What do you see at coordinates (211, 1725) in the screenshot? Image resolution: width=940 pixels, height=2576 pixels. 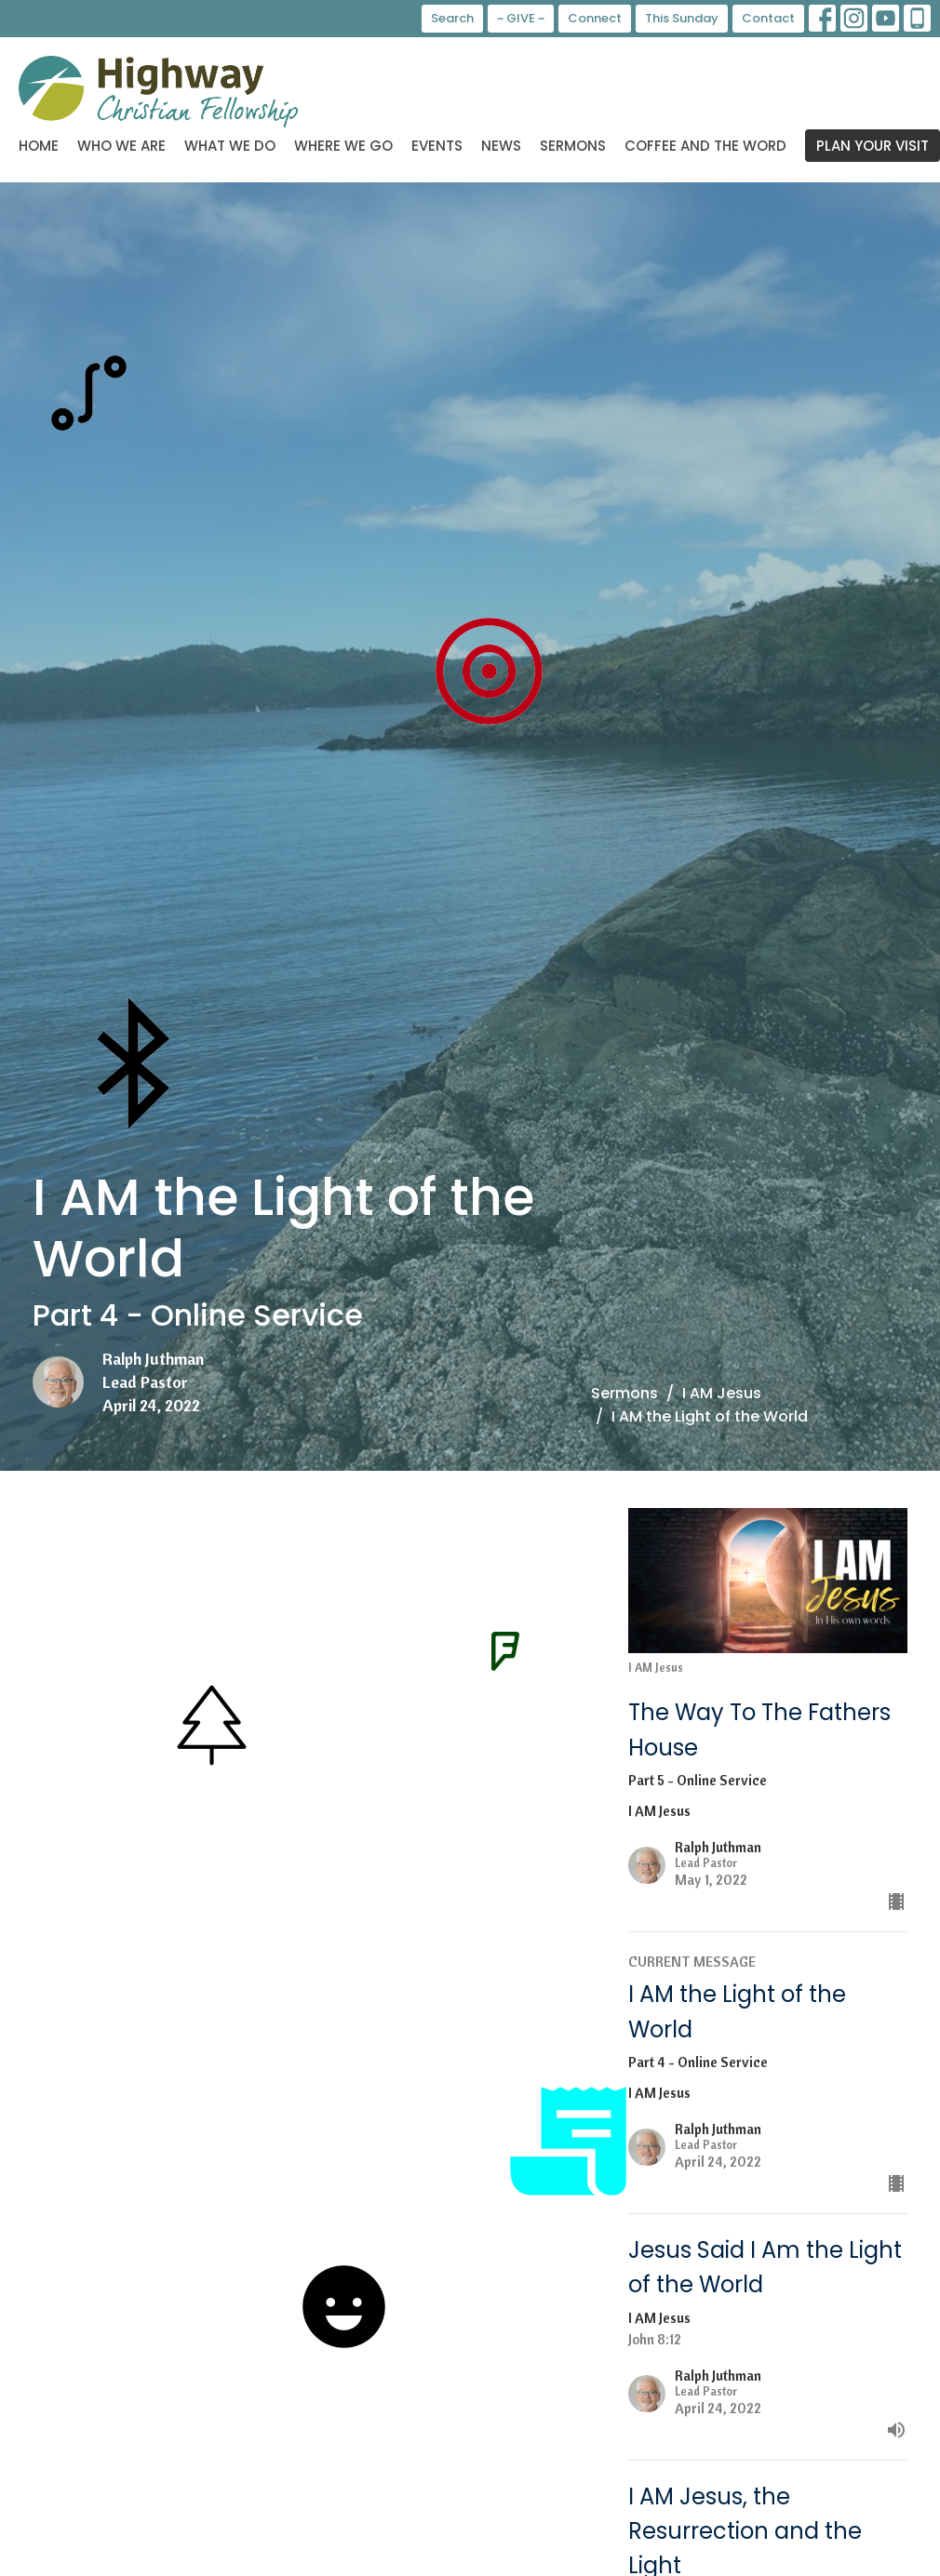 I see `access nature or outdoor-related content` at bounding box center [211, 1725].